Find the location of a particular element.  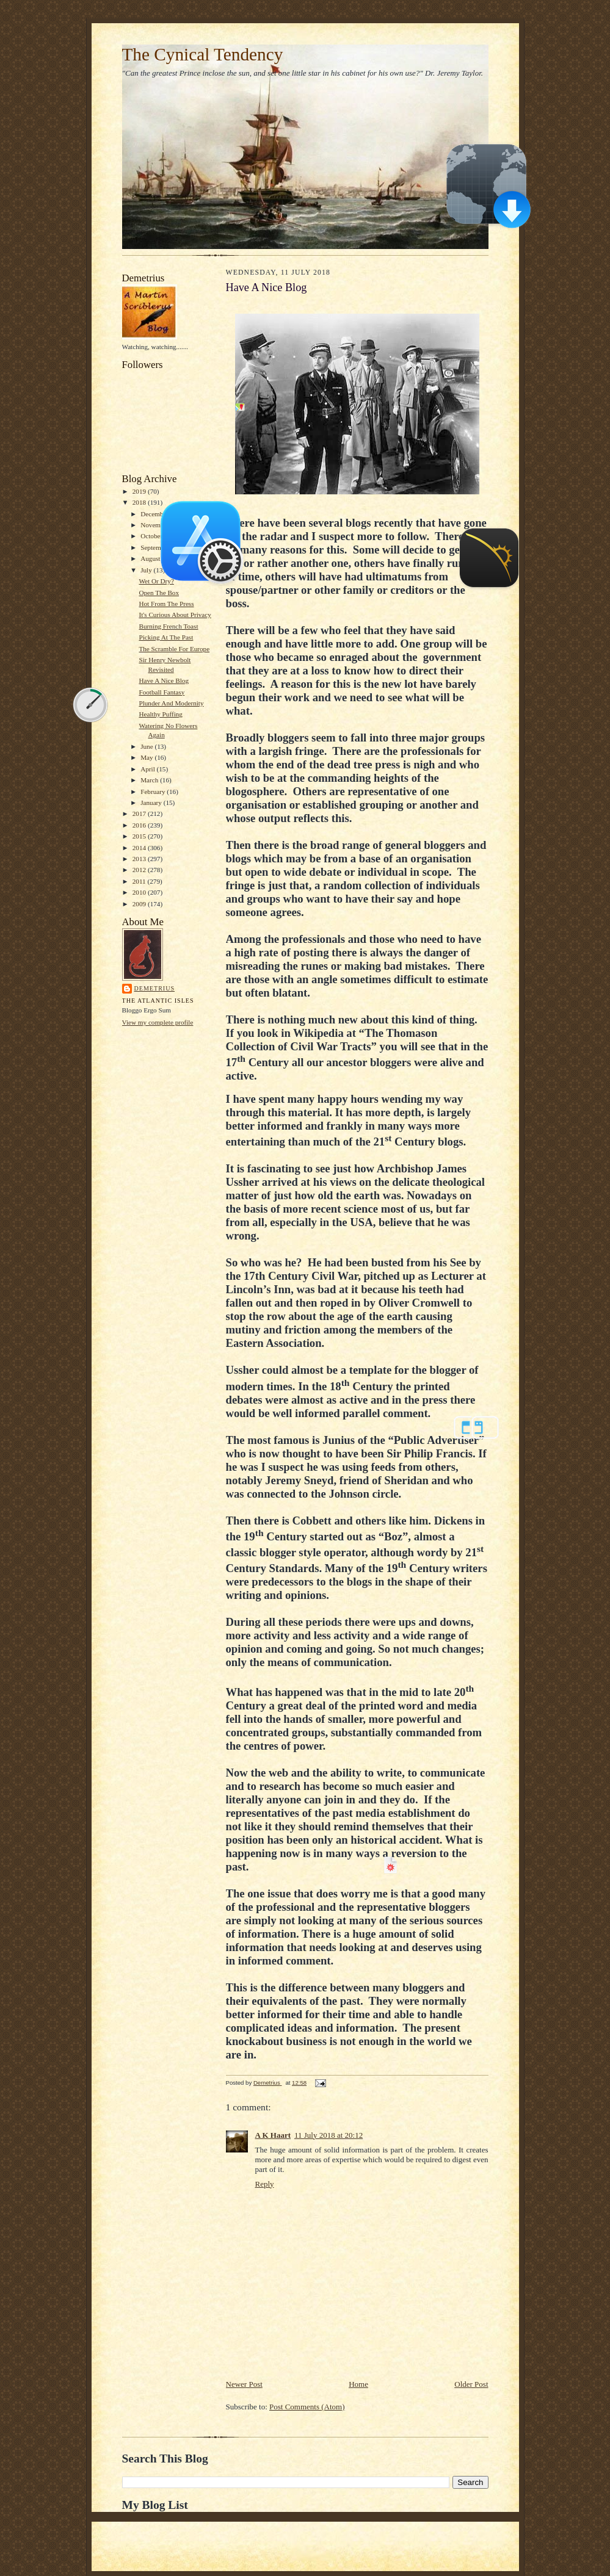

open the maps application is located at coordinates (240, 407).